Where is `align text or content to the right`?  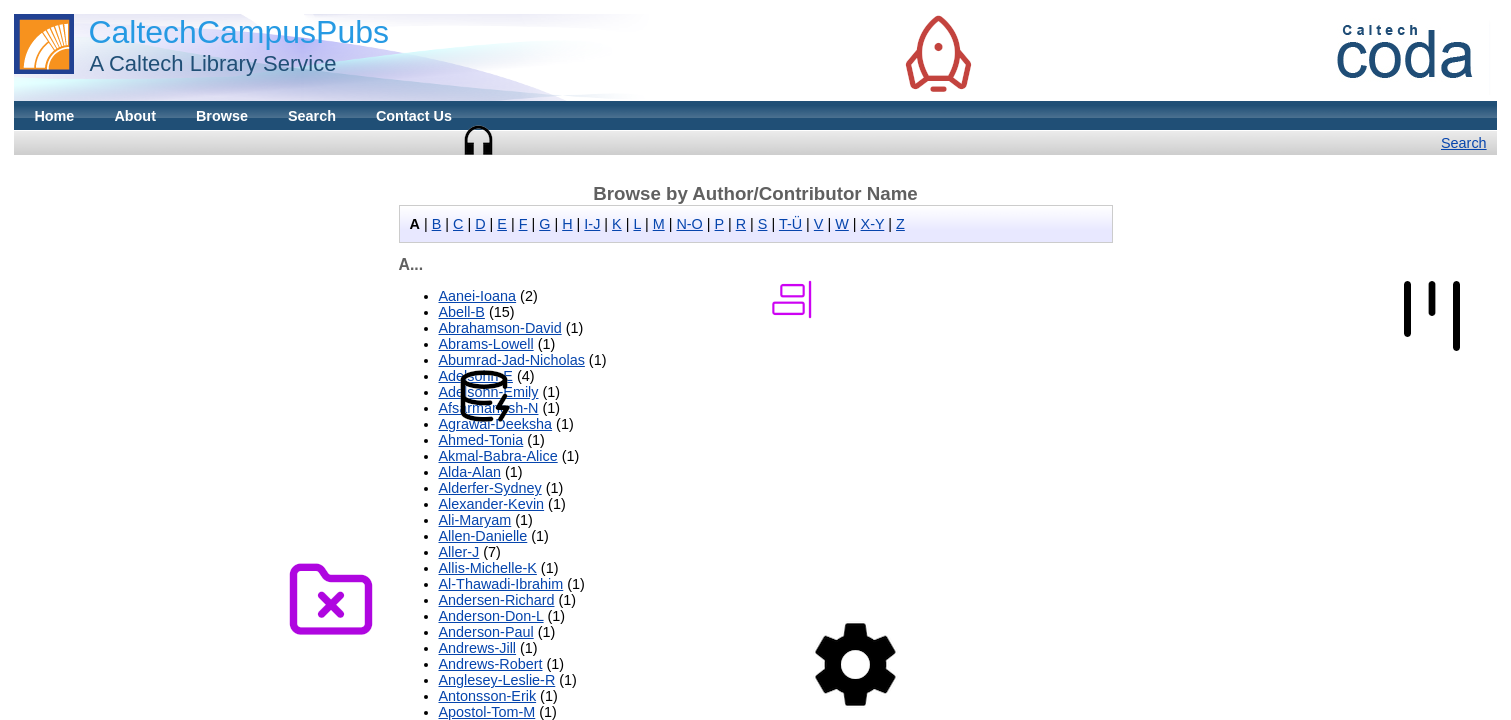 align text or content to the right is located at coordinates (792, 299).